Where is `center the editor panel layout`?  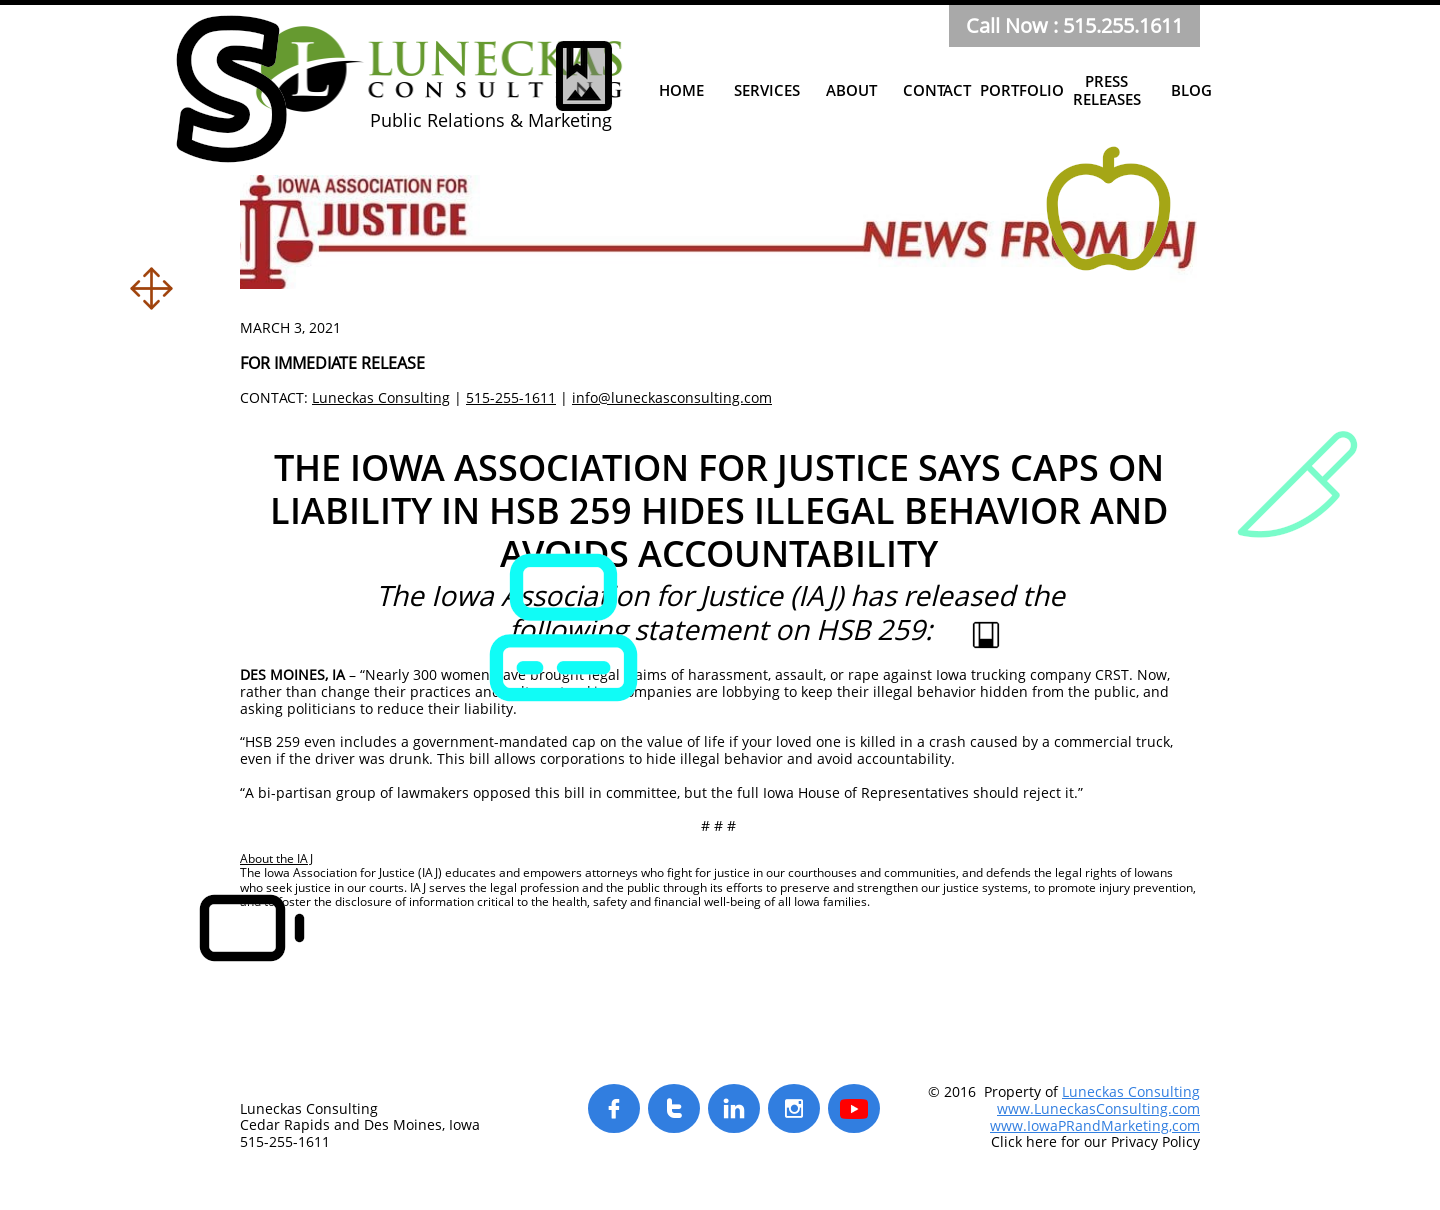 center the editor panel layout is located at coordinates (986, 635).